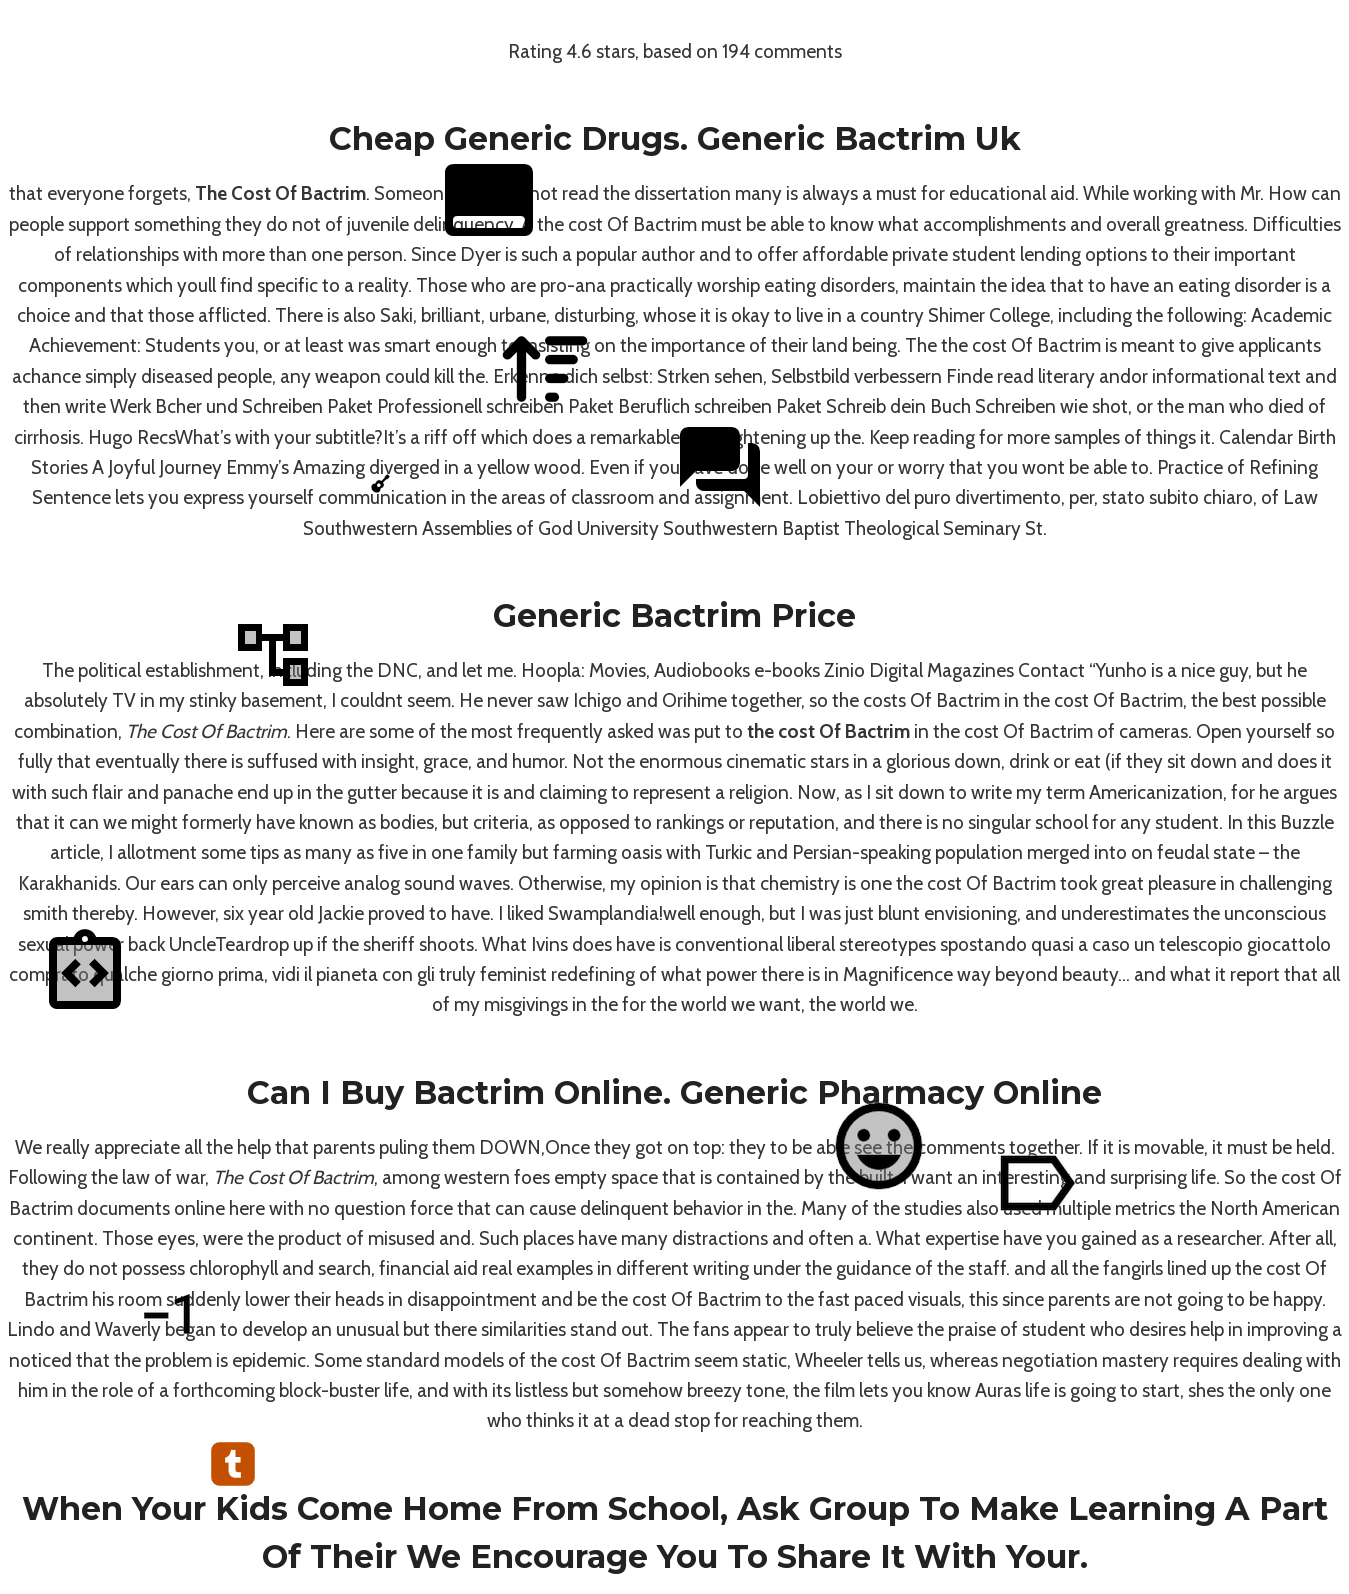 The width and height of the screenshot is (1349, 1594). What do you see at coordinates (545, 369) in the screenshot?
I see `sort list in ascending order` at bounding box center [545, 369].